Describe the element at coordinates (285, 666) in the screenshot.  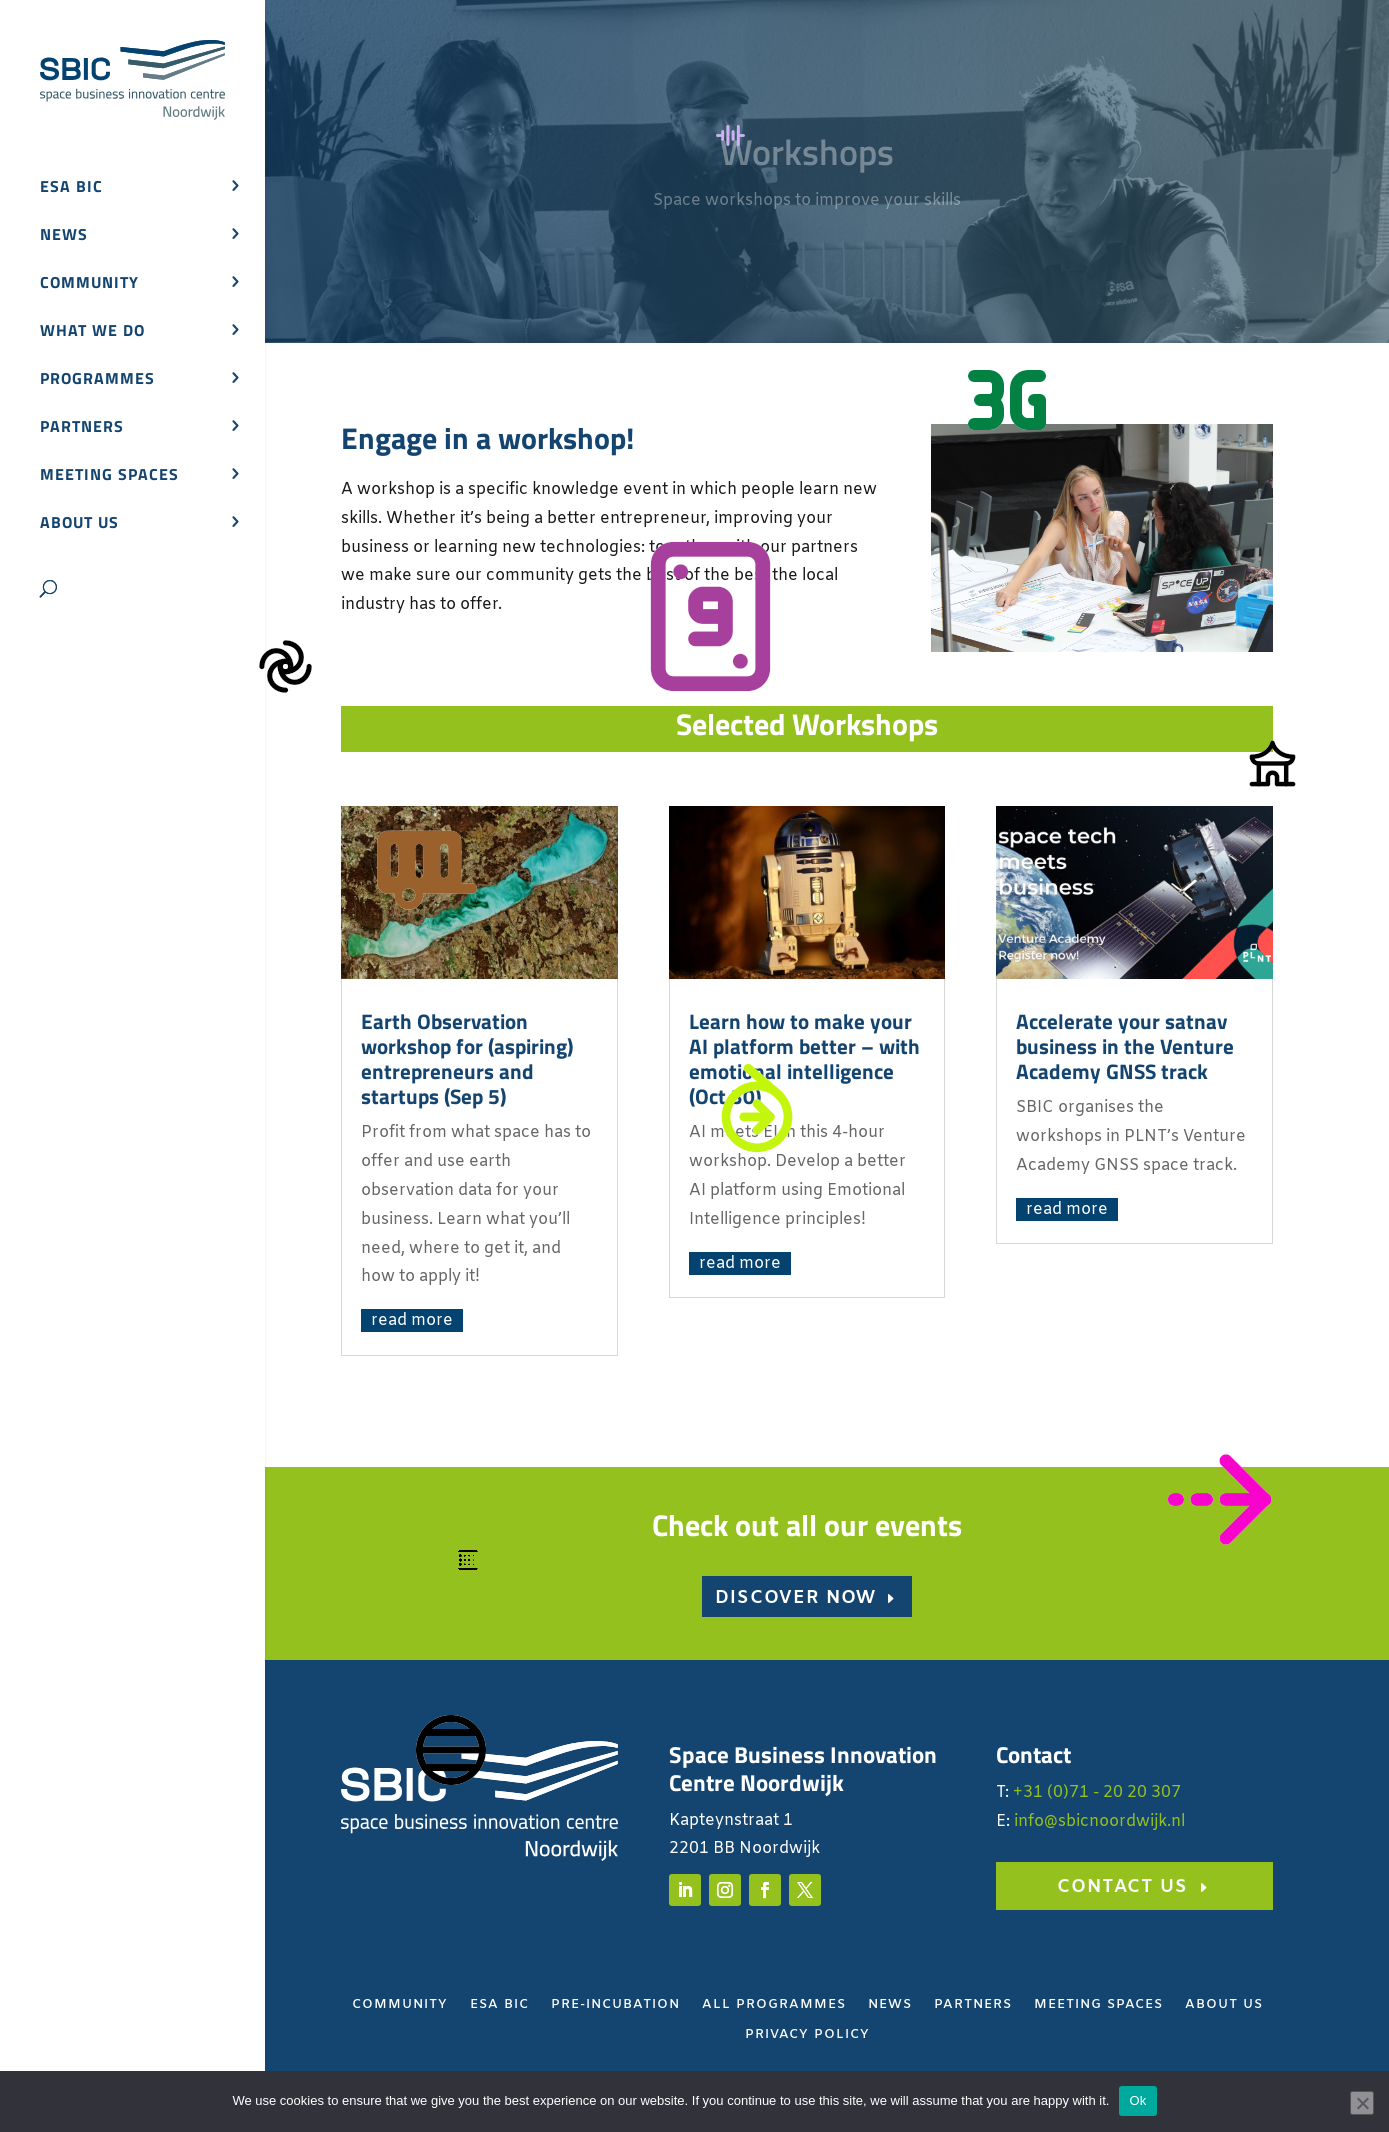
I see `loading or processing content` at that location.